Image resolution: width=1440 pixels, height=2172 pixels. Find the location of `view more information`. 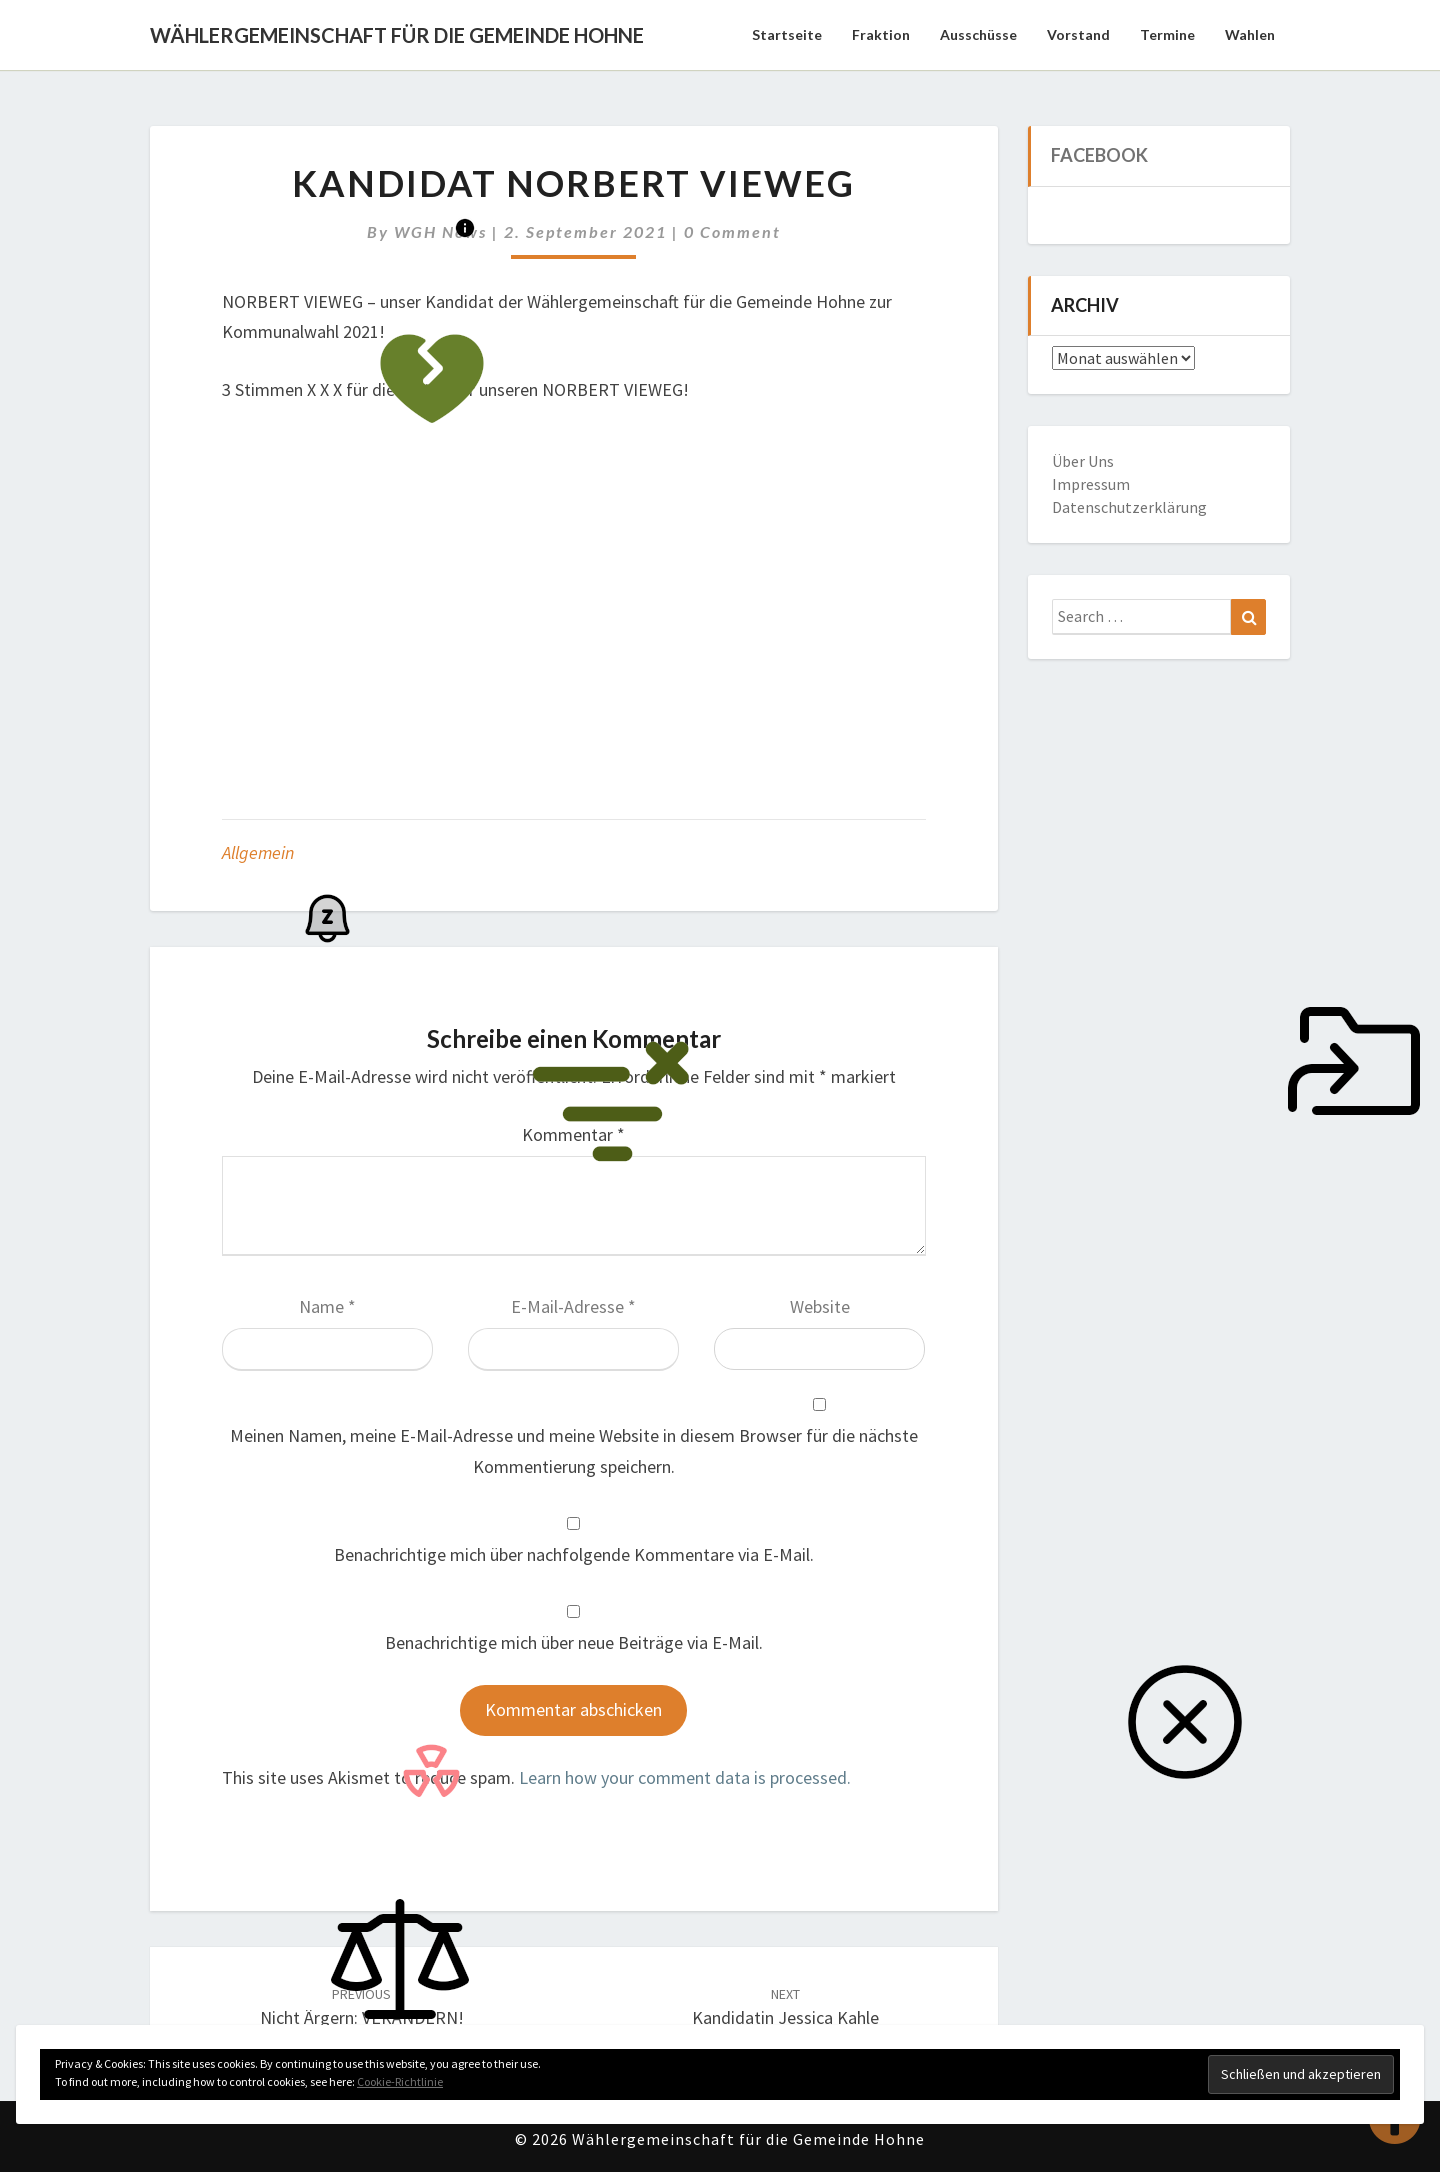

view more information is located at coordinates (465, 228).